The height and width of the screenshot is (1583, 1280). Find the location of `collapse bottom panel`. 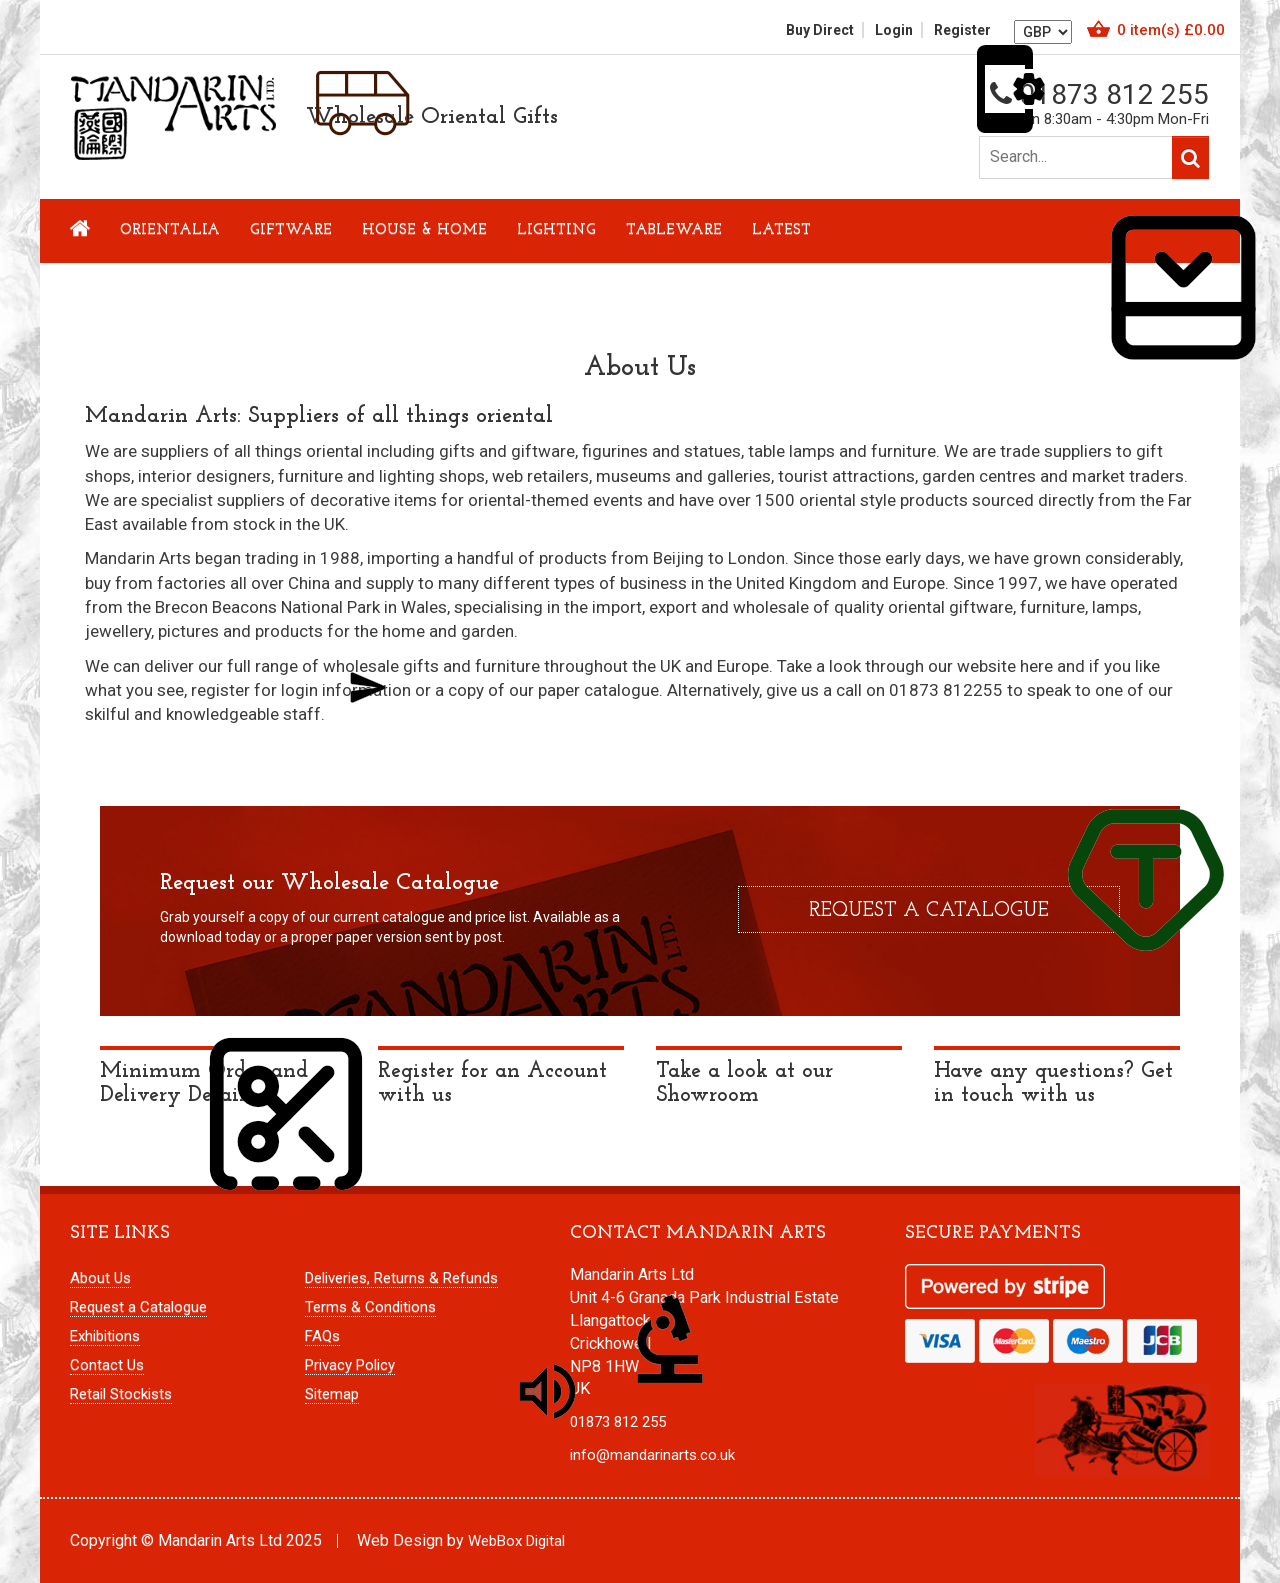

collapse bottom panel is located at coordinates (1183, 287).